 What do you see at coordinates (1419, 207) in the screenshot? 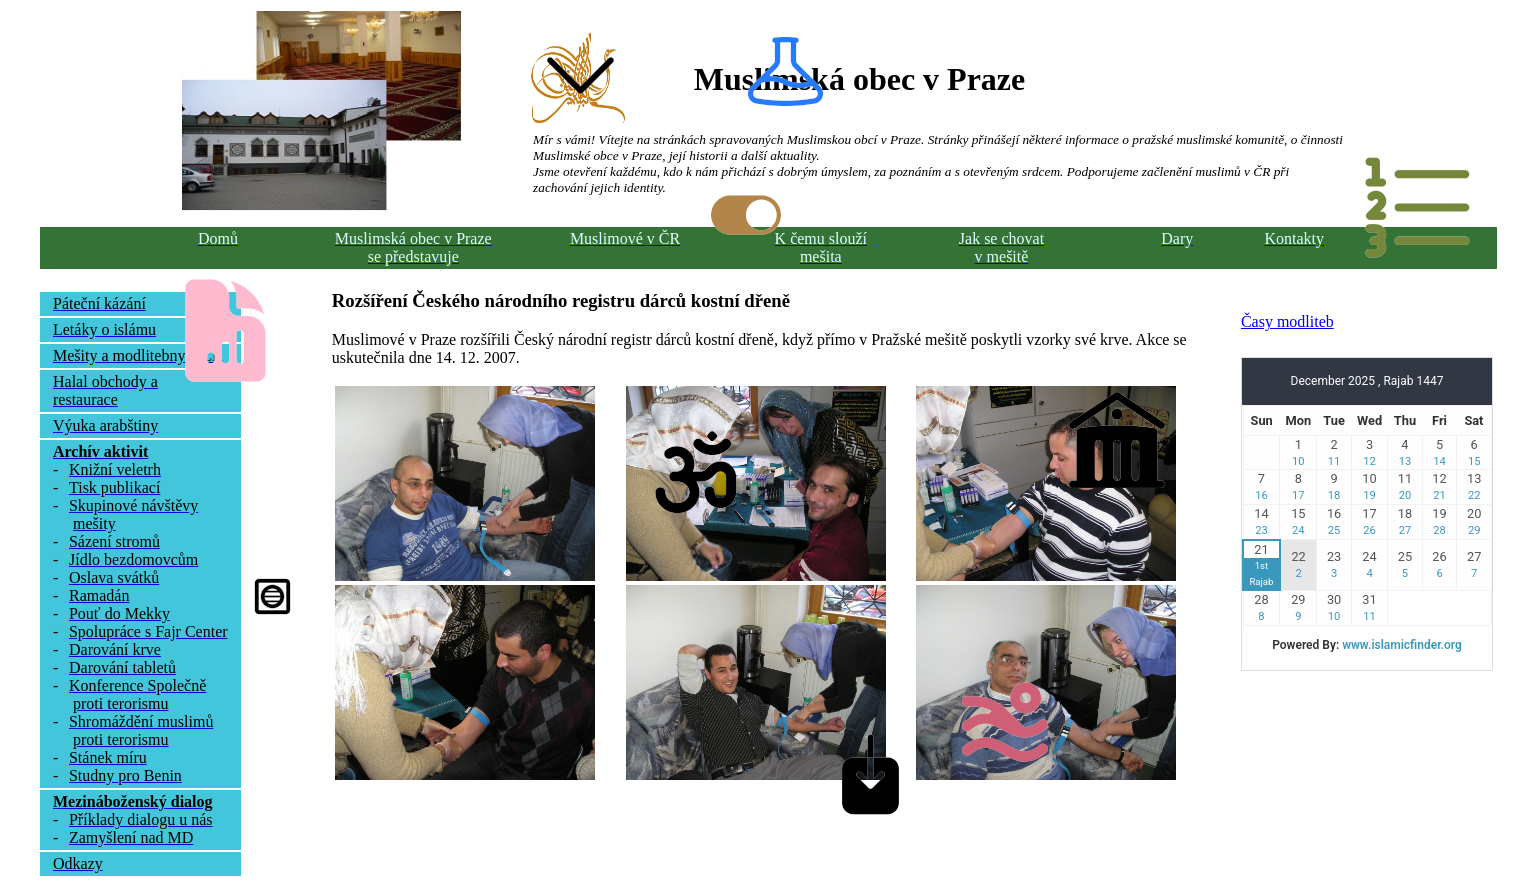
I see `format text as a numbered list` at bounding box center [1419, 207].